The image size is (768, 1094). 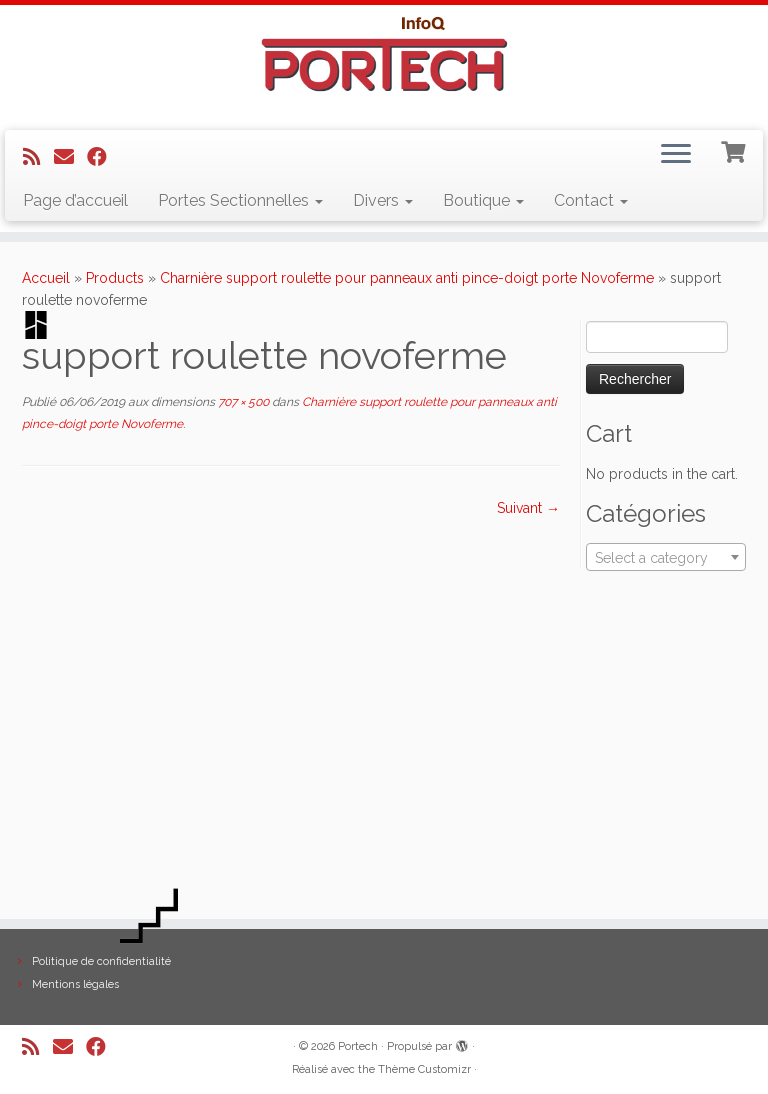 I want to click on open the FutureLearn online learning platform, so click(x=149, y=916).